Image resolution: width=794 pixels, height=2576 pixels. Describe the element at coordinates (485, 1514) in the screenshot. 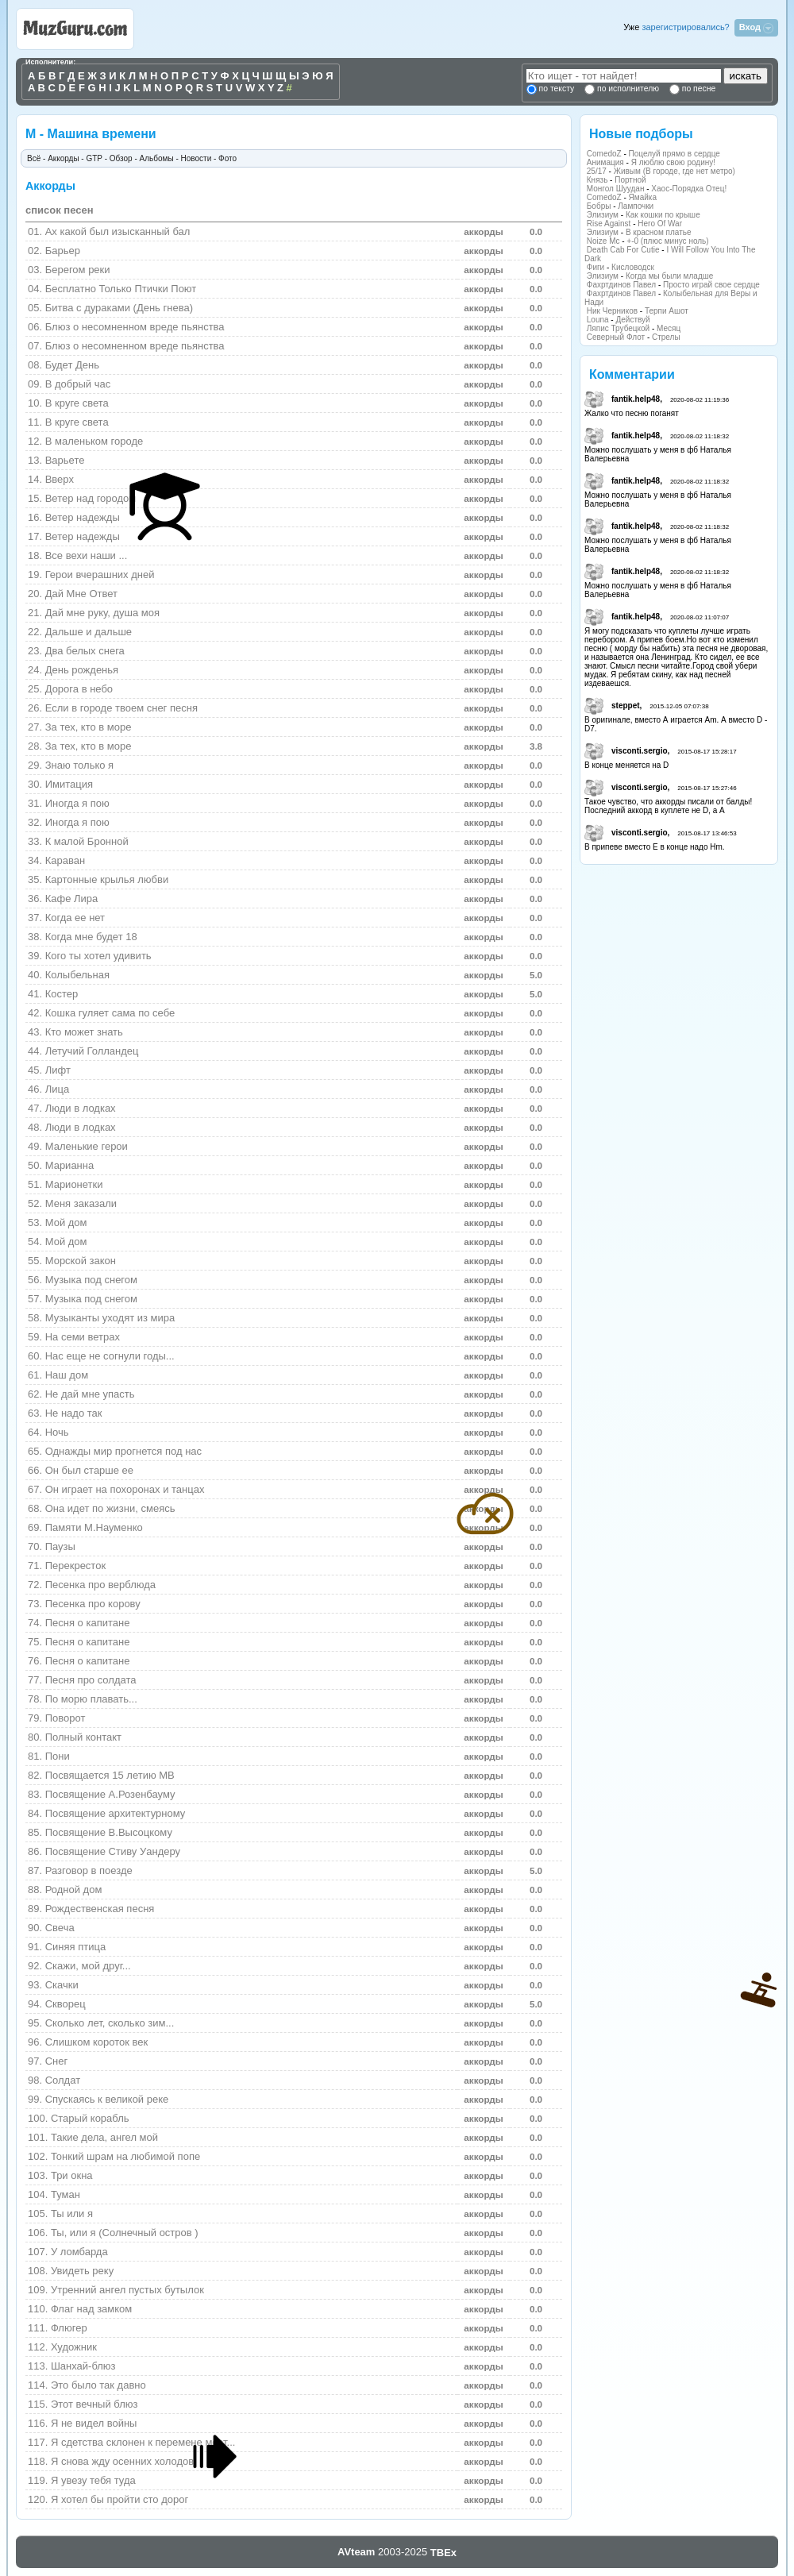

I see `disconnect from cloud storage` at that location.